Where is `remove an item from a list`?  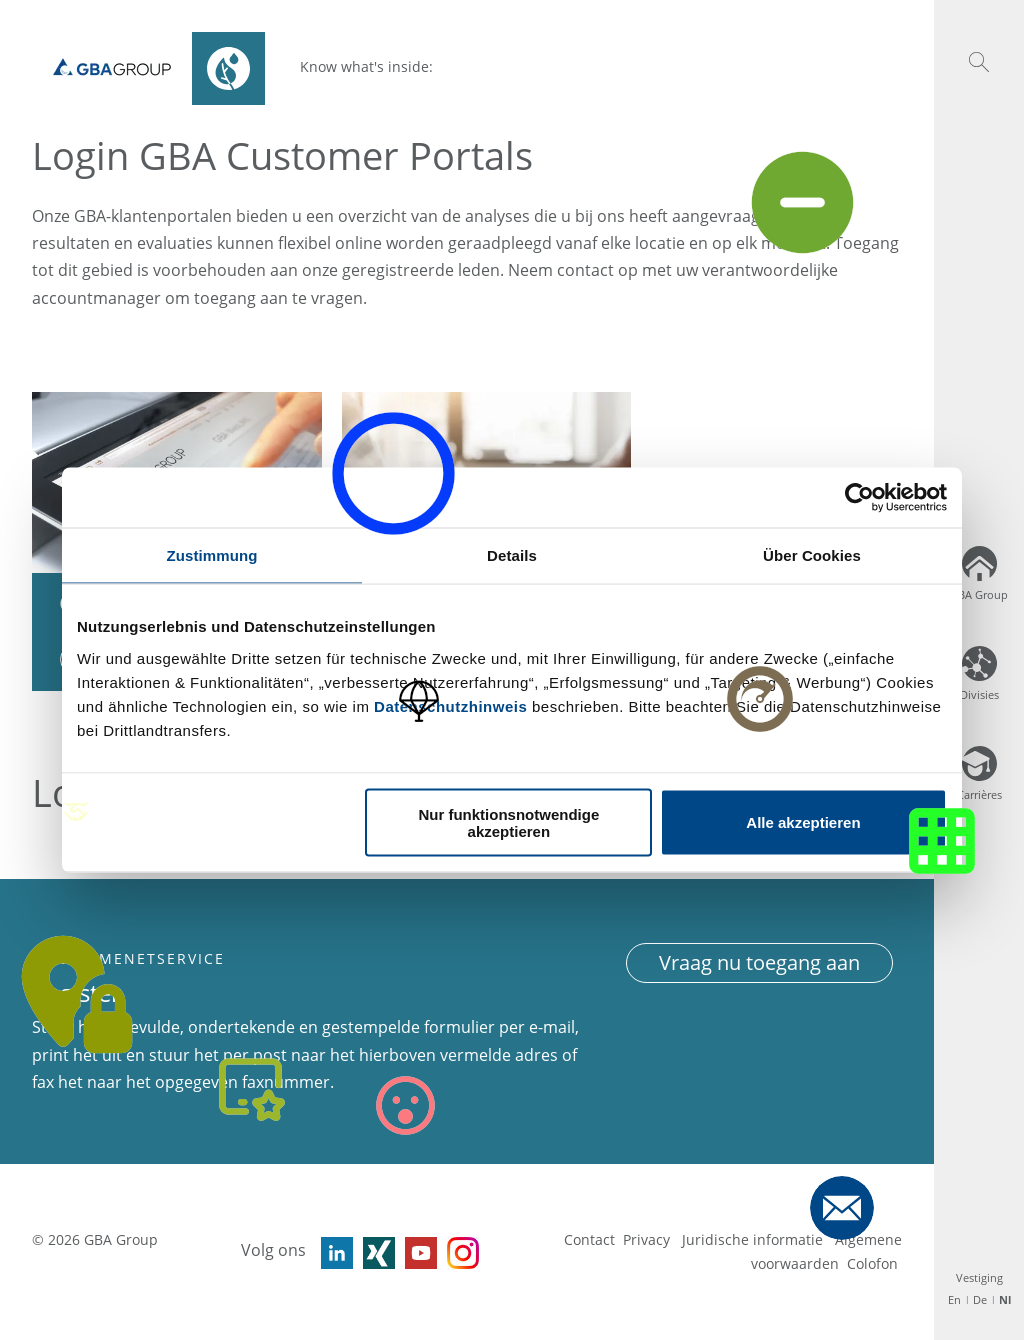
remove an item from a list is located at coordinates (802, 202).